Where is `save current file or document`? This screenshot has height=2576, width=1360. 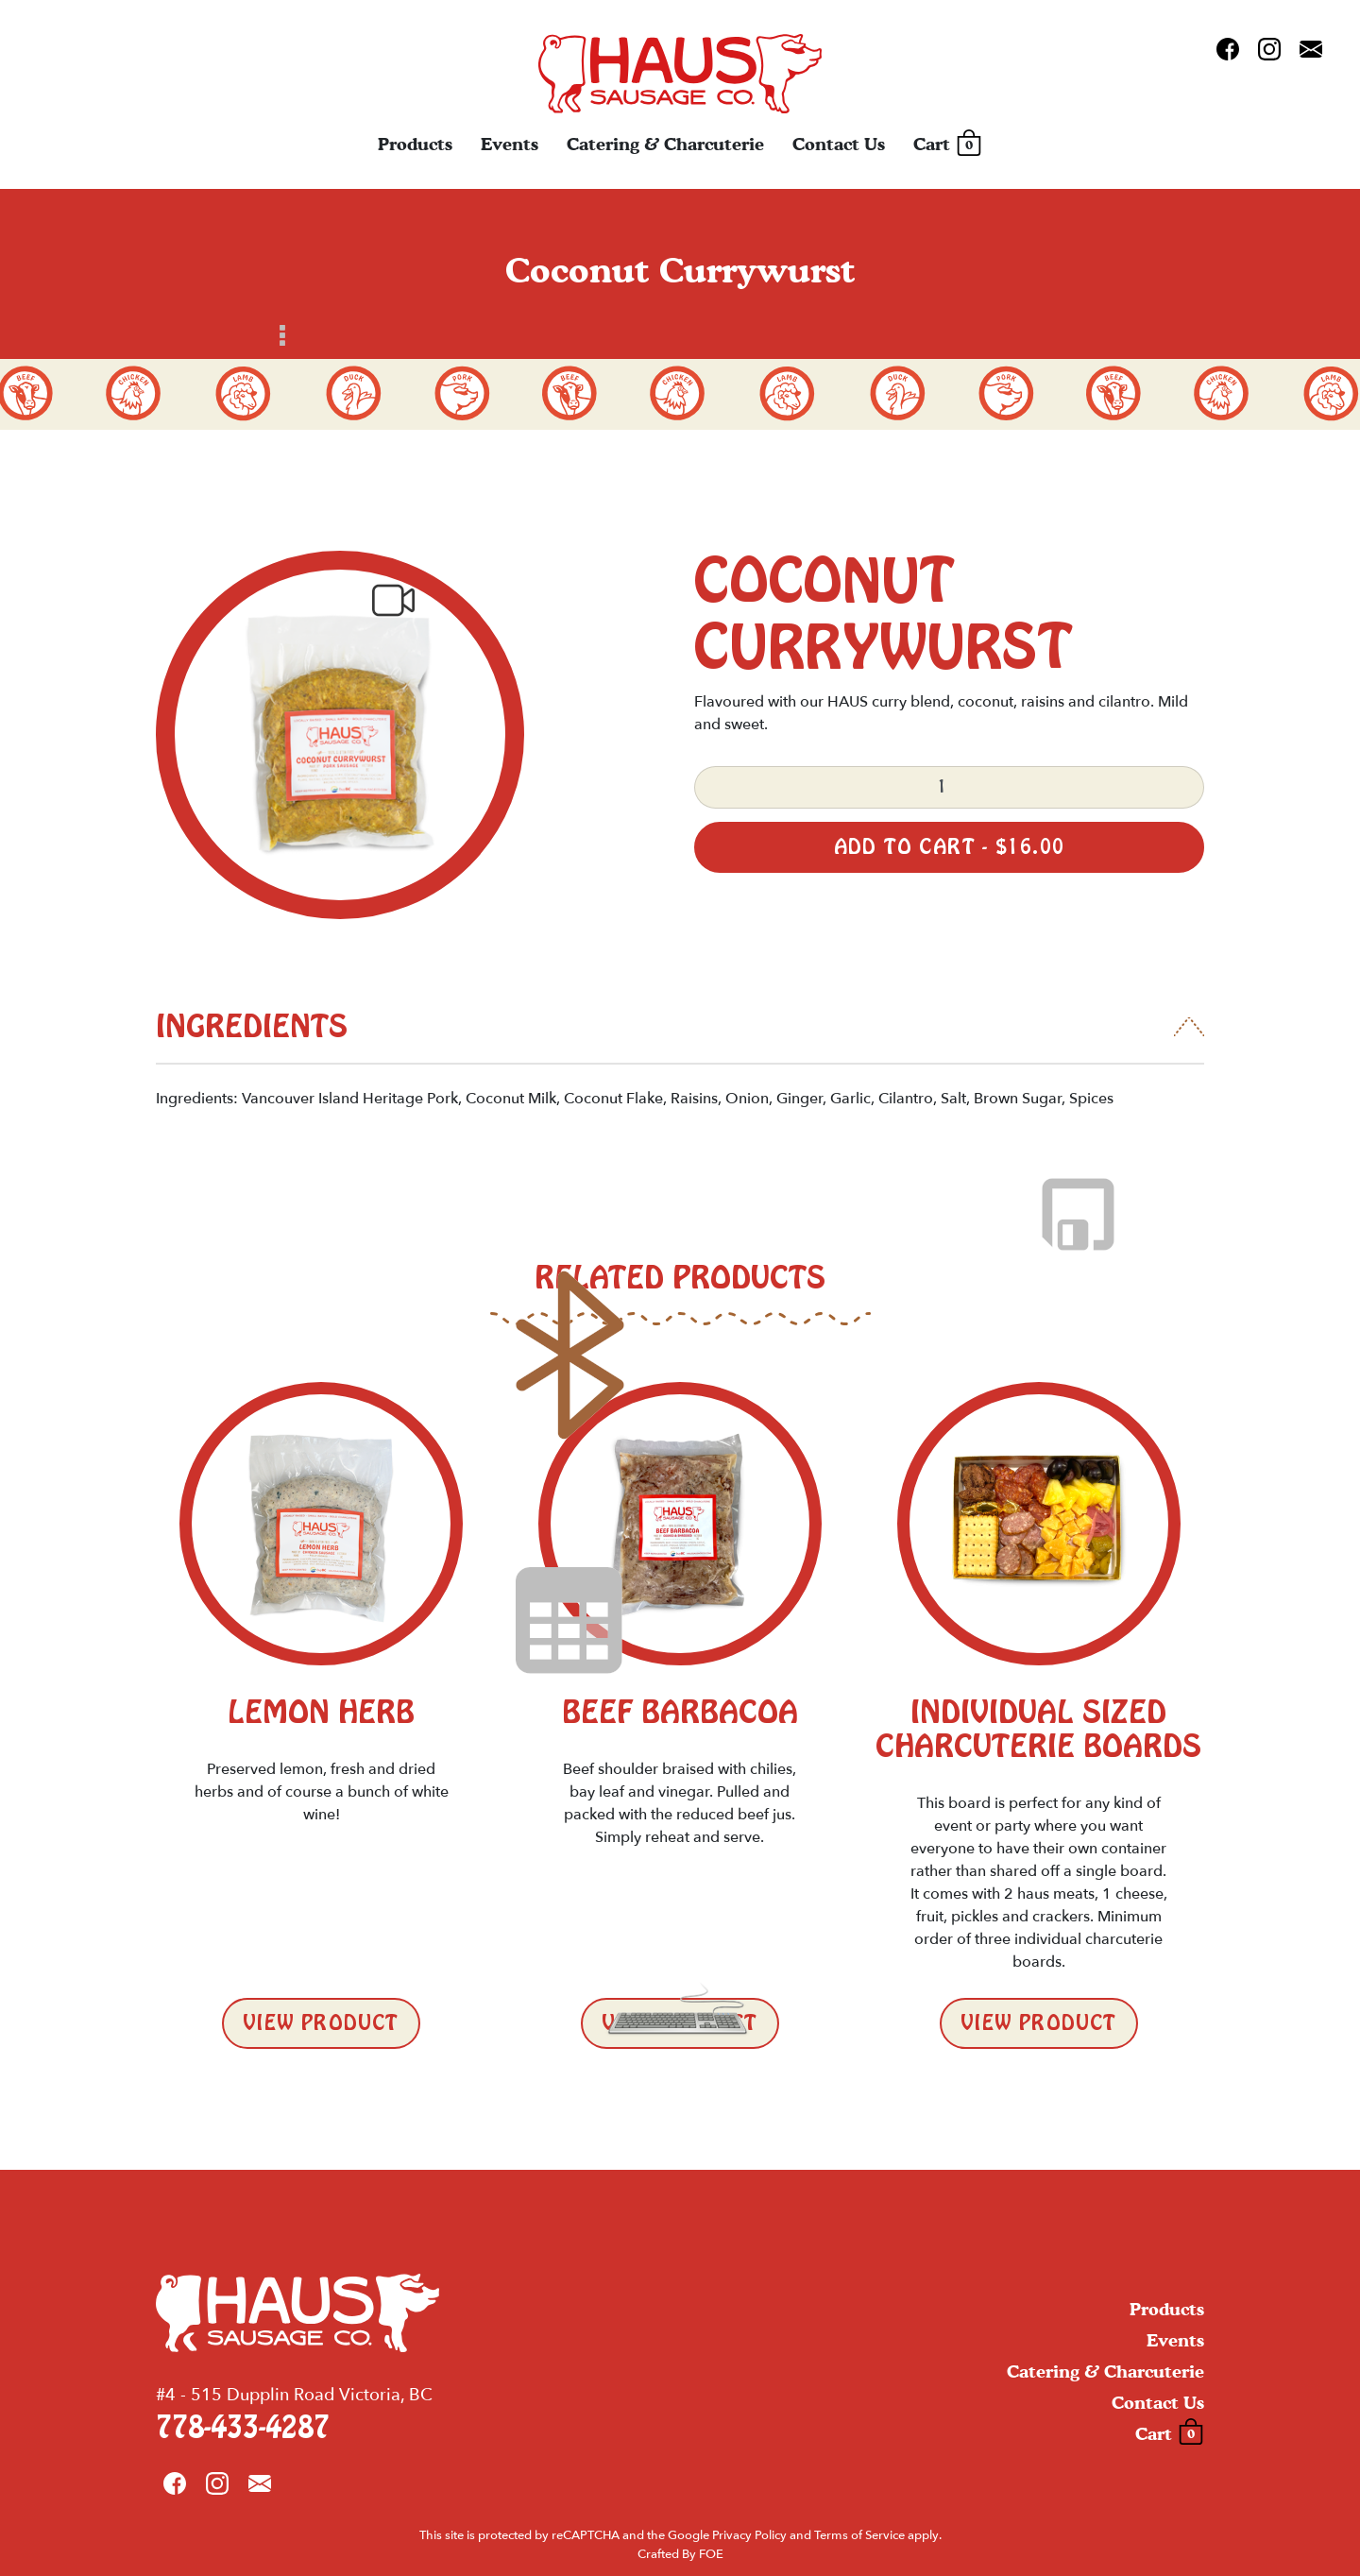 save current file or document is located at coordinates (1078, 1214).